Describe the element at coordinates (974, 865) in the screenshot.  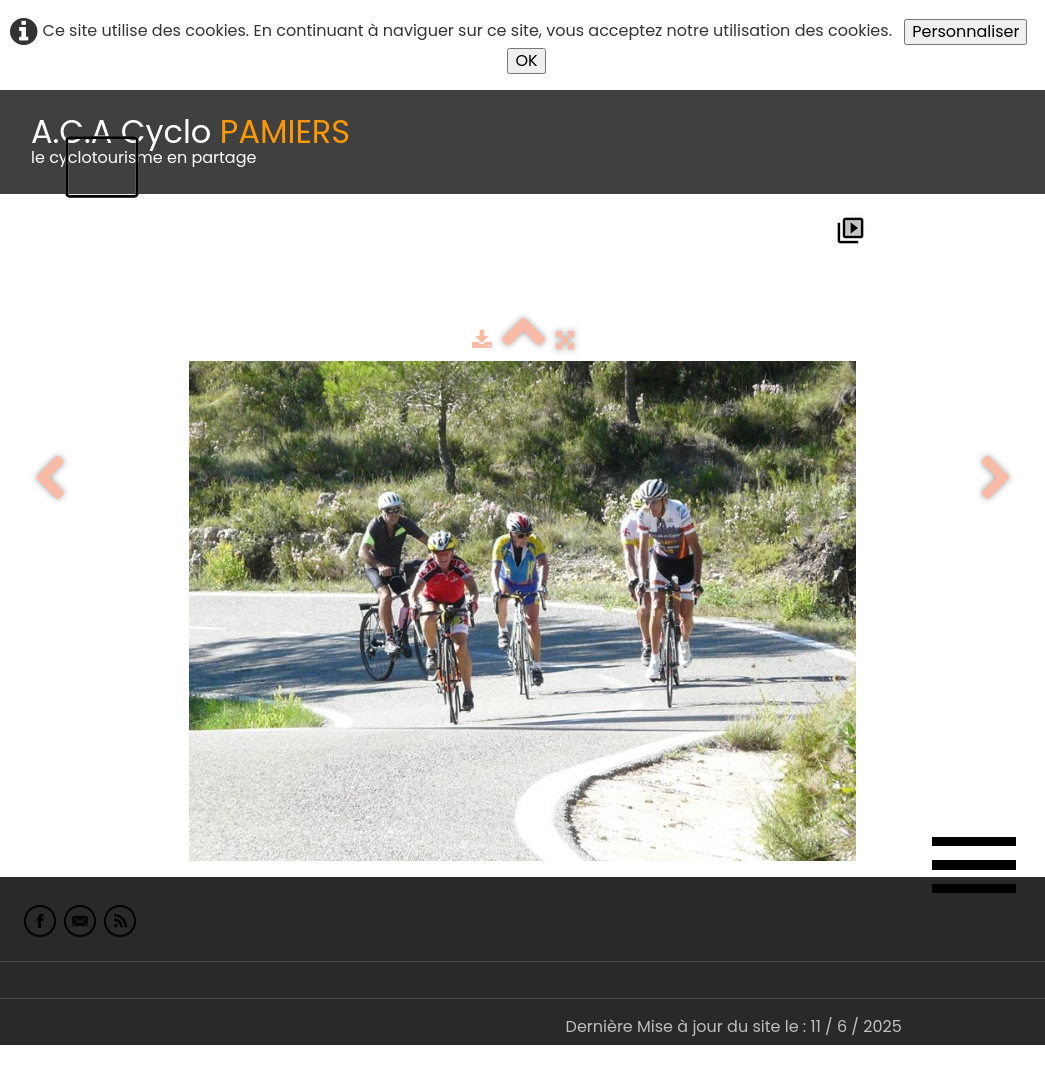
I see `open navigation menu` at that location.